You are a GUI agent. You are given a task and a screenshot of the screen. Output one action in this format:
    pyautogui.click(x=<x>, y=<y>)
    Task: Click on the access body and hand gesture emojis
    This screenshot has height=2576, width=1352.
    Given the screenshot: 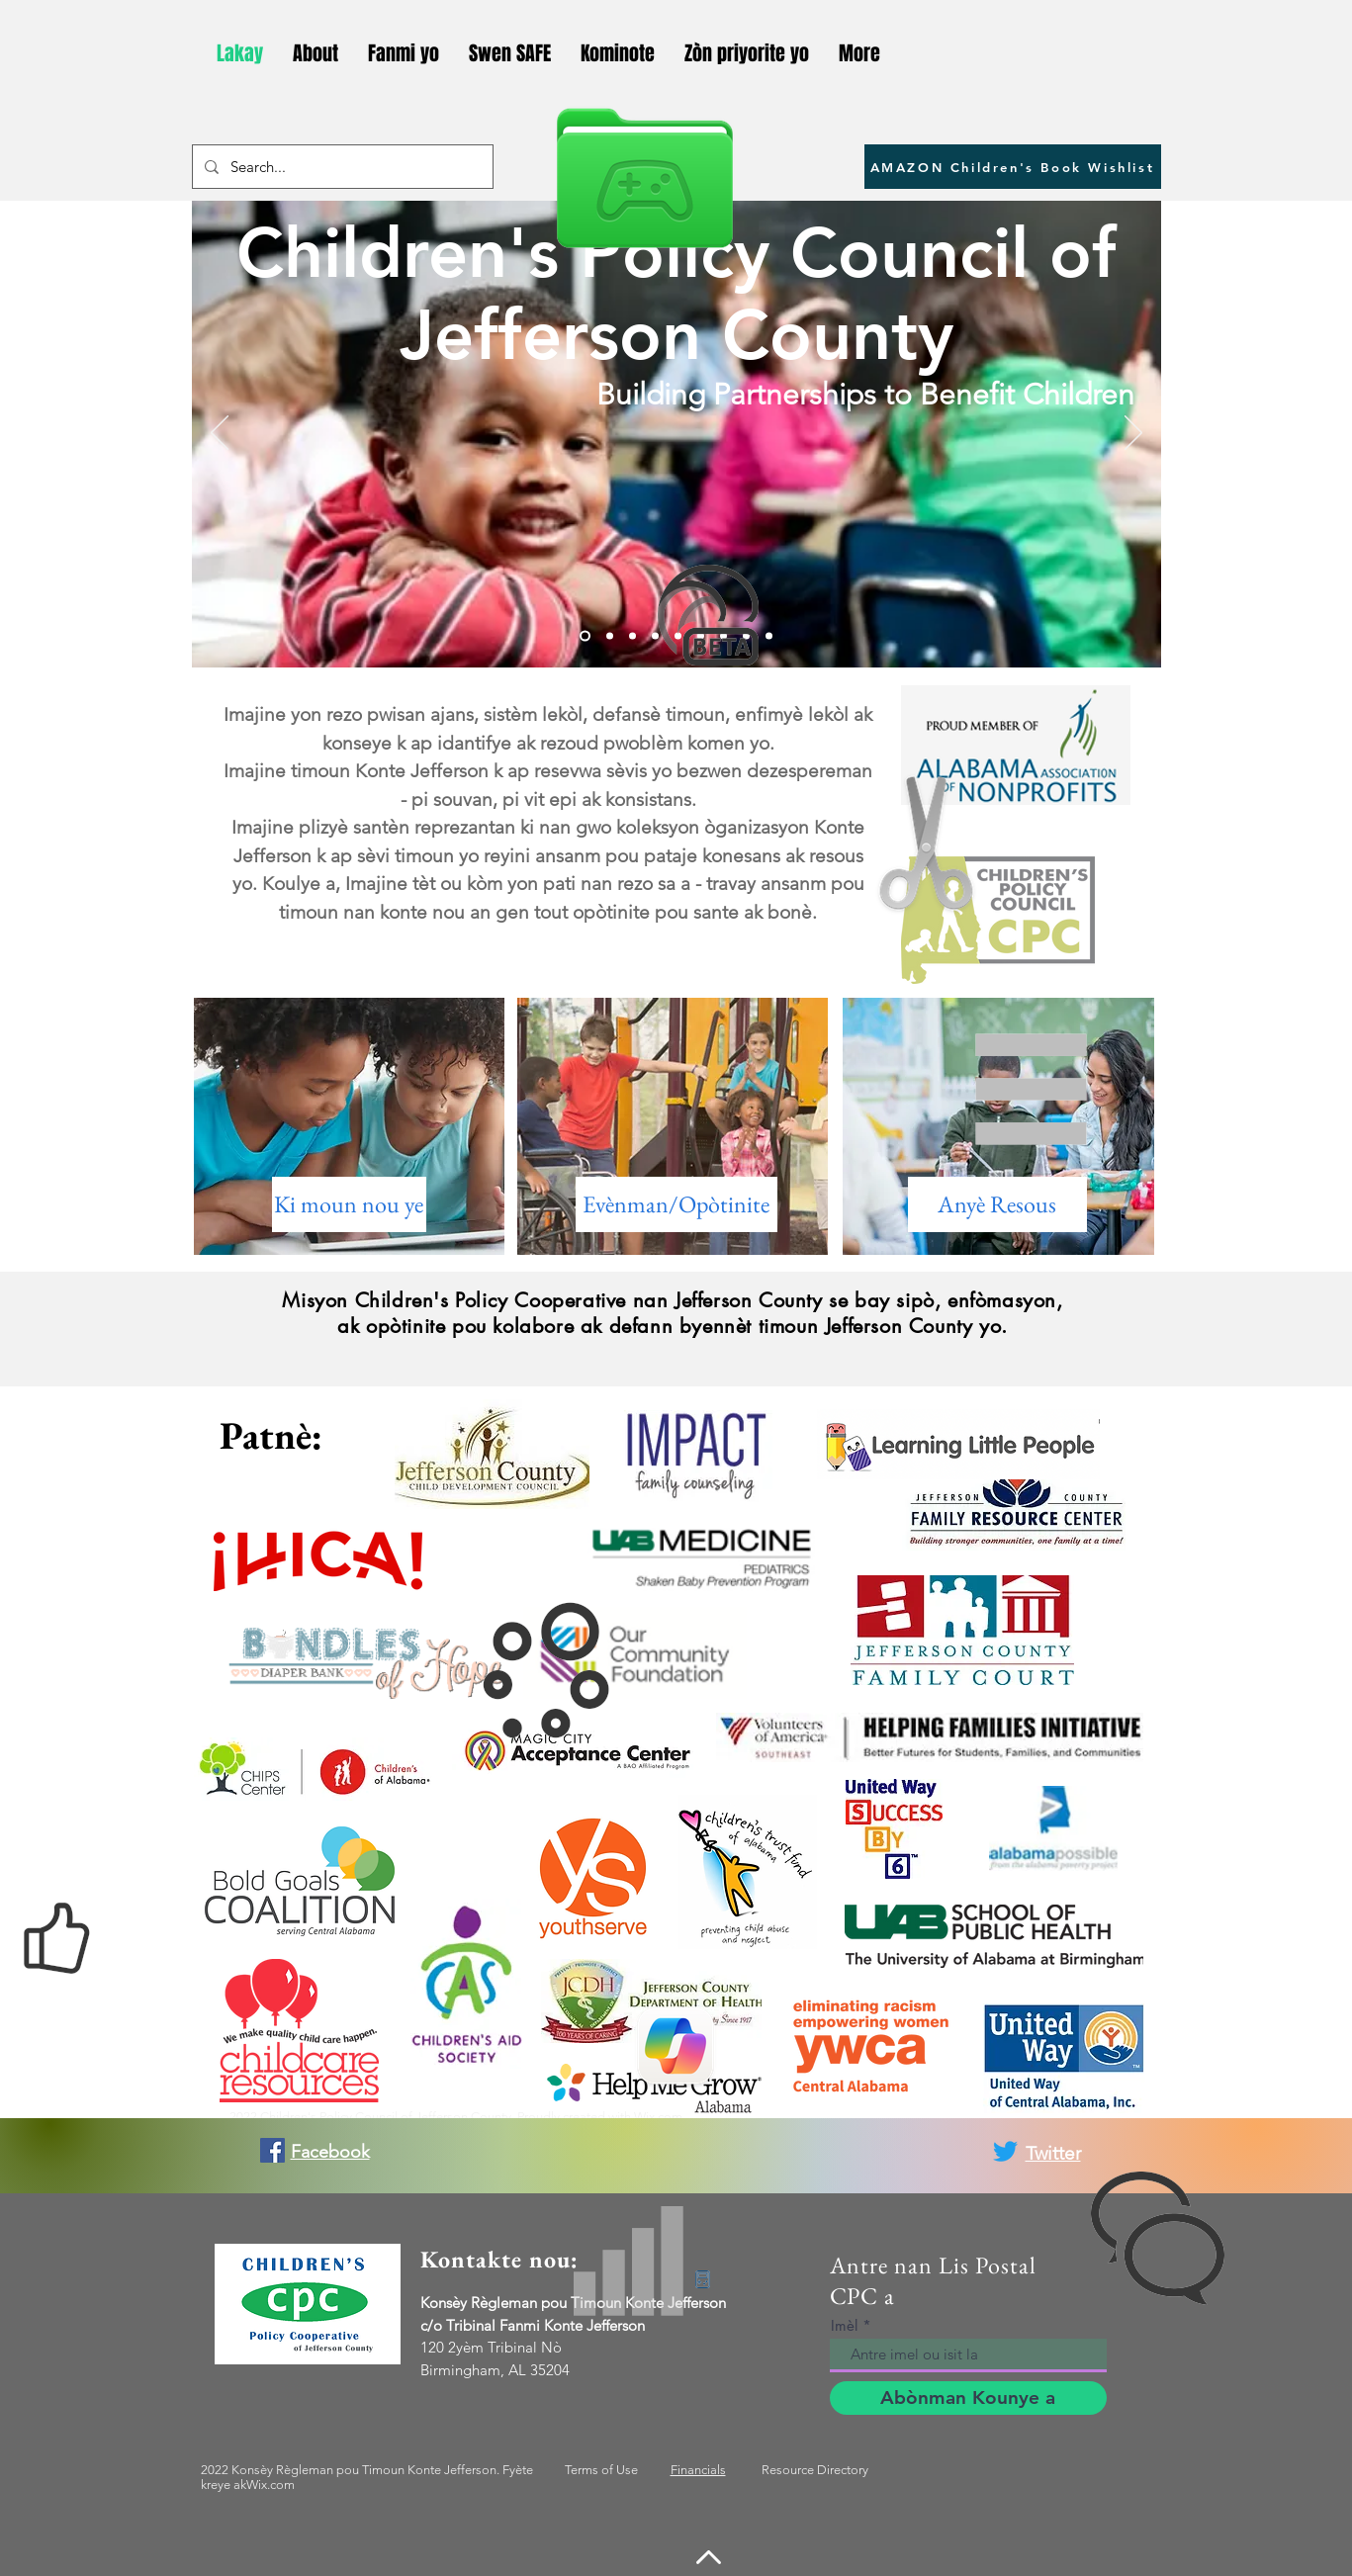 What is the action you would take?
    pyautogui.click(x=54, y=1938)
    